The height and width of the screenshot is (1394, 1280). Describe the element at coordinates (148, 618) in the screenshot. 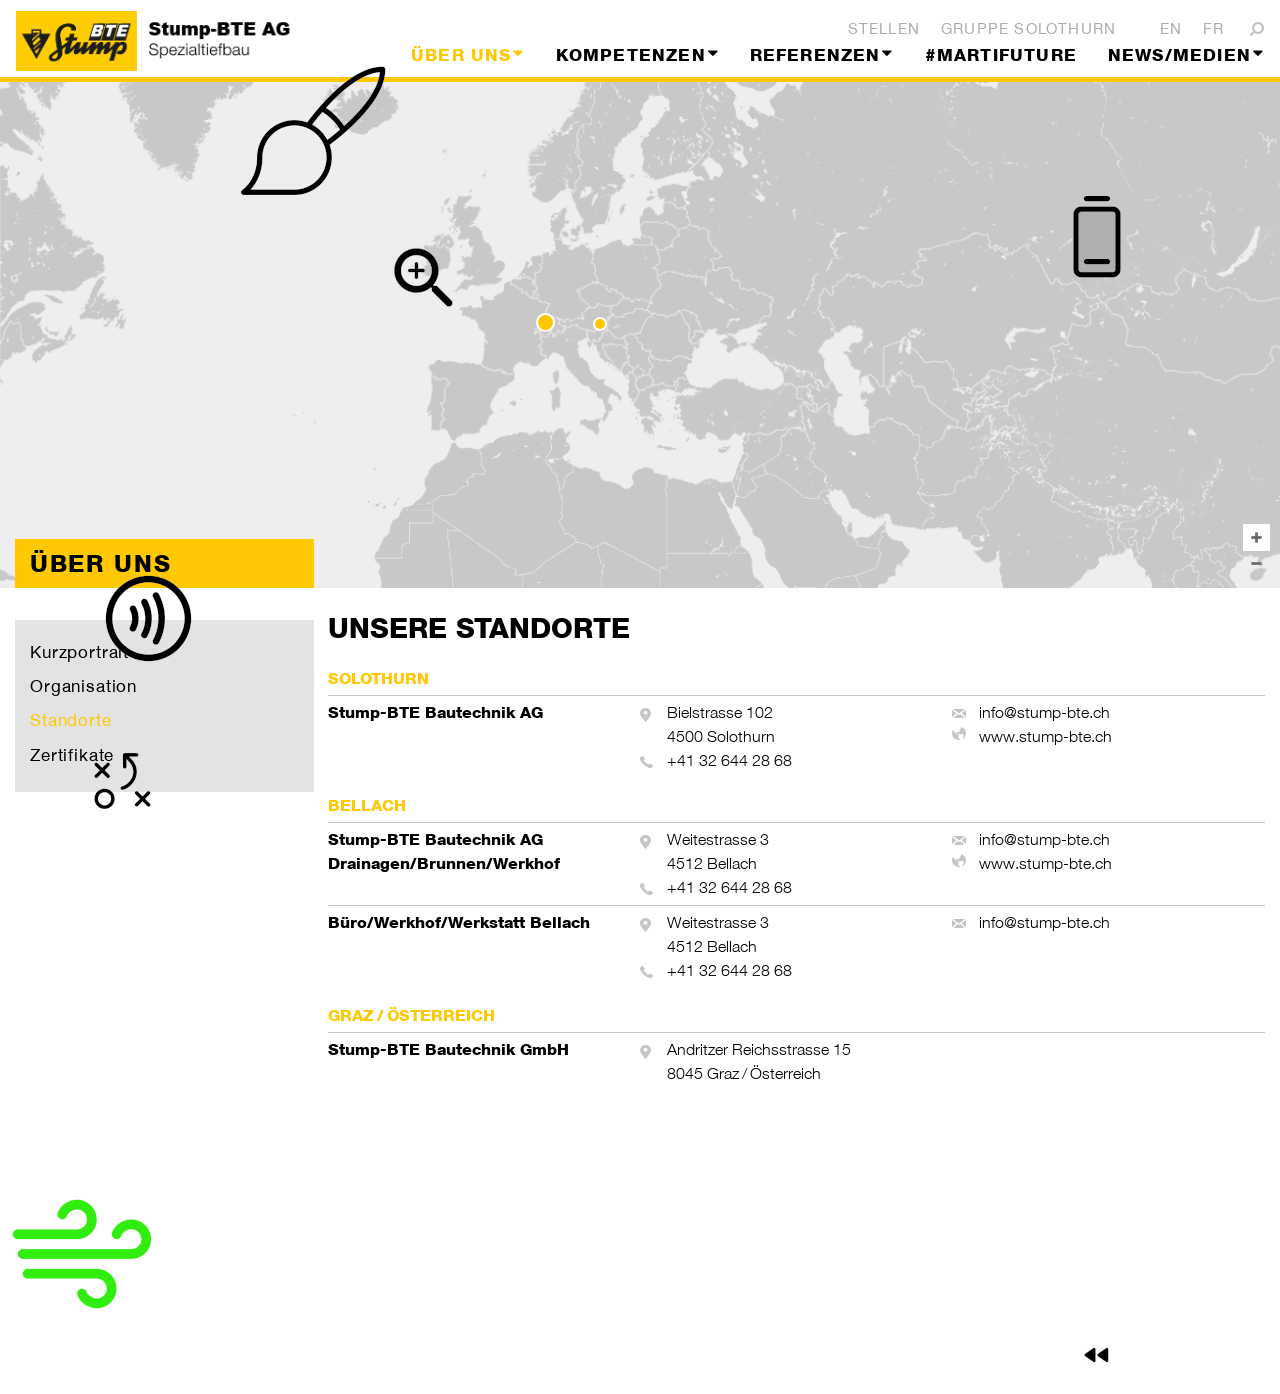

I see `tap to pay with contactless payment` at that location.